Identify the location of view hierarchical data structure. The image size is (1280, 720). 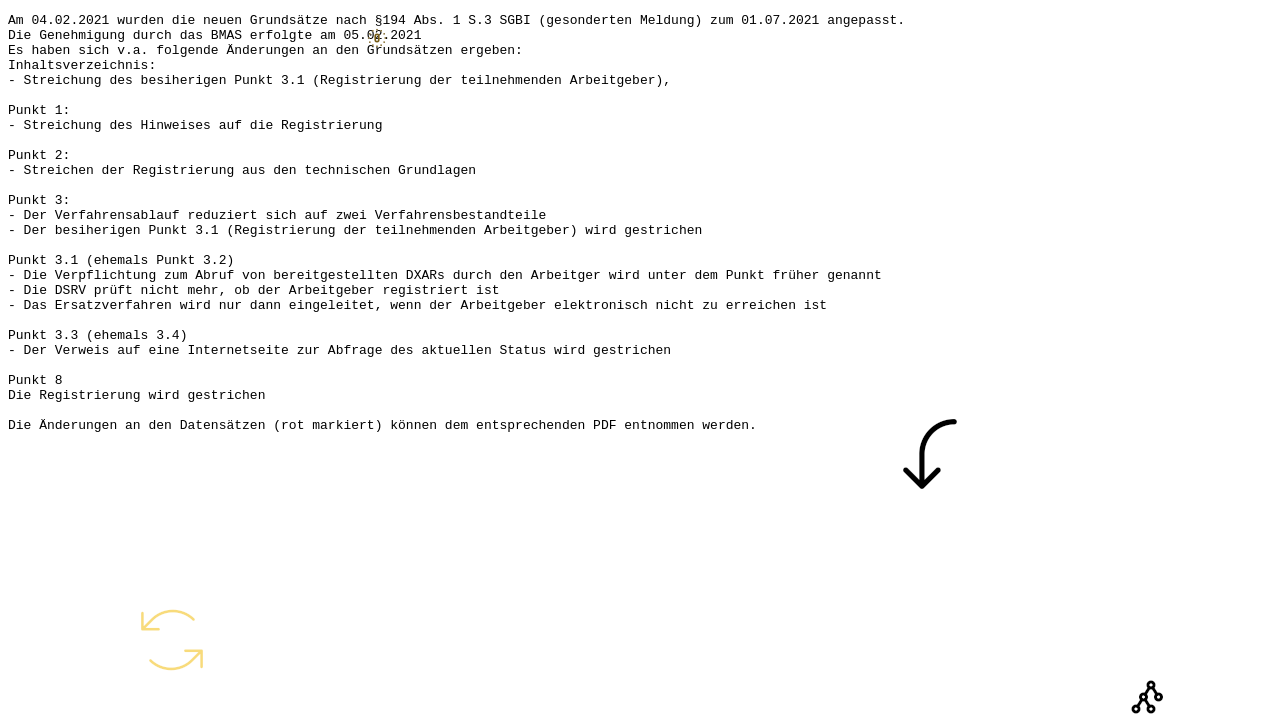
(1148, 697).